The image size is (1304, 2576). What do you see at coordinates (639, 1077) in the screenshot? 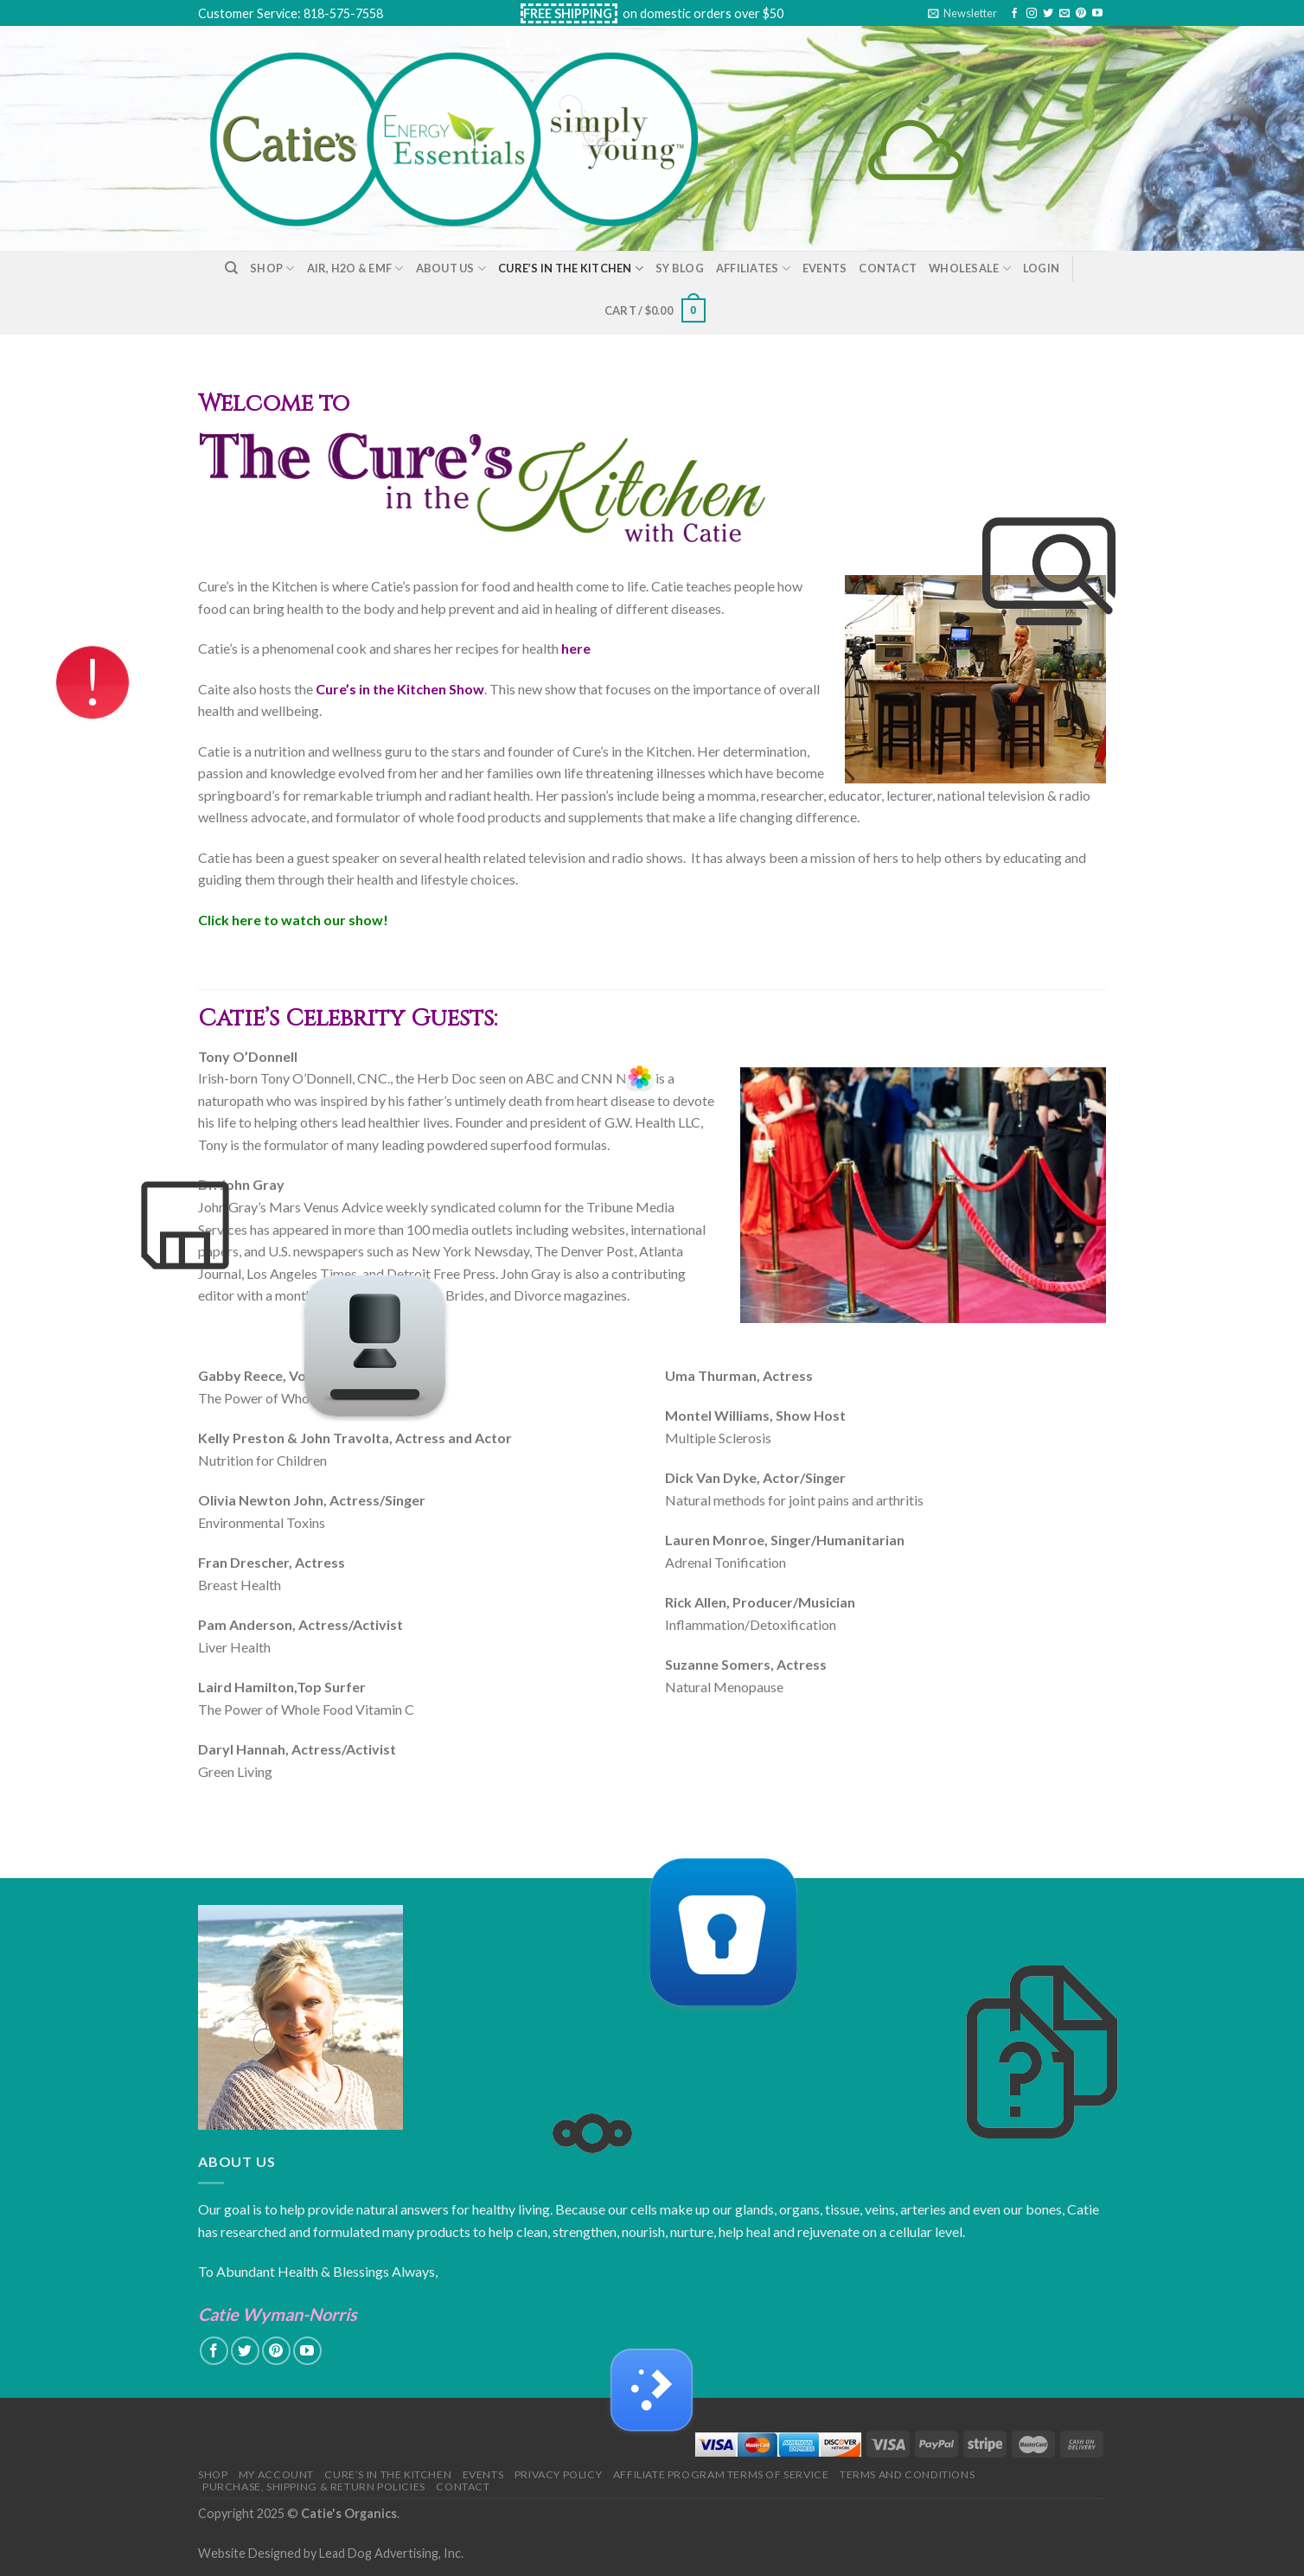
I see `open the Photos app` at bounding box center [639, 1077].